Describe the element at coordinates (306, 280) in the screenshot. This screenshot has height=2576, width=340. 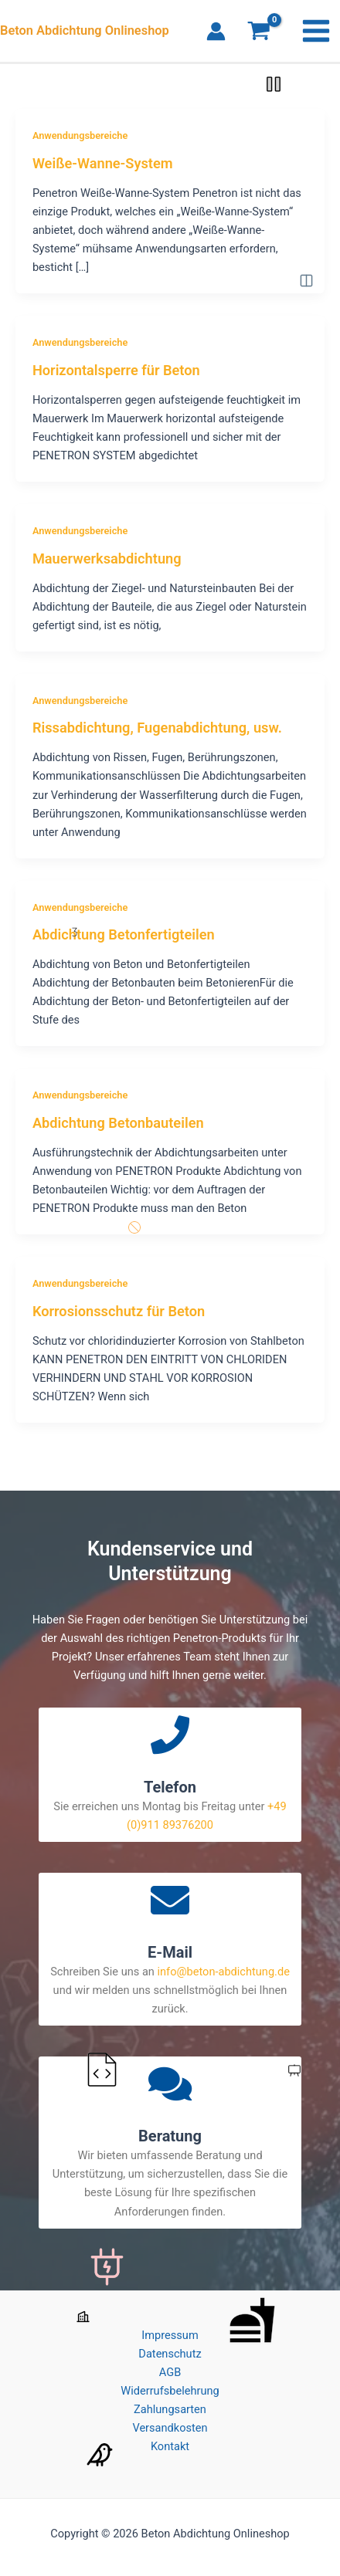
I see `switch to two-column layout` at that location.